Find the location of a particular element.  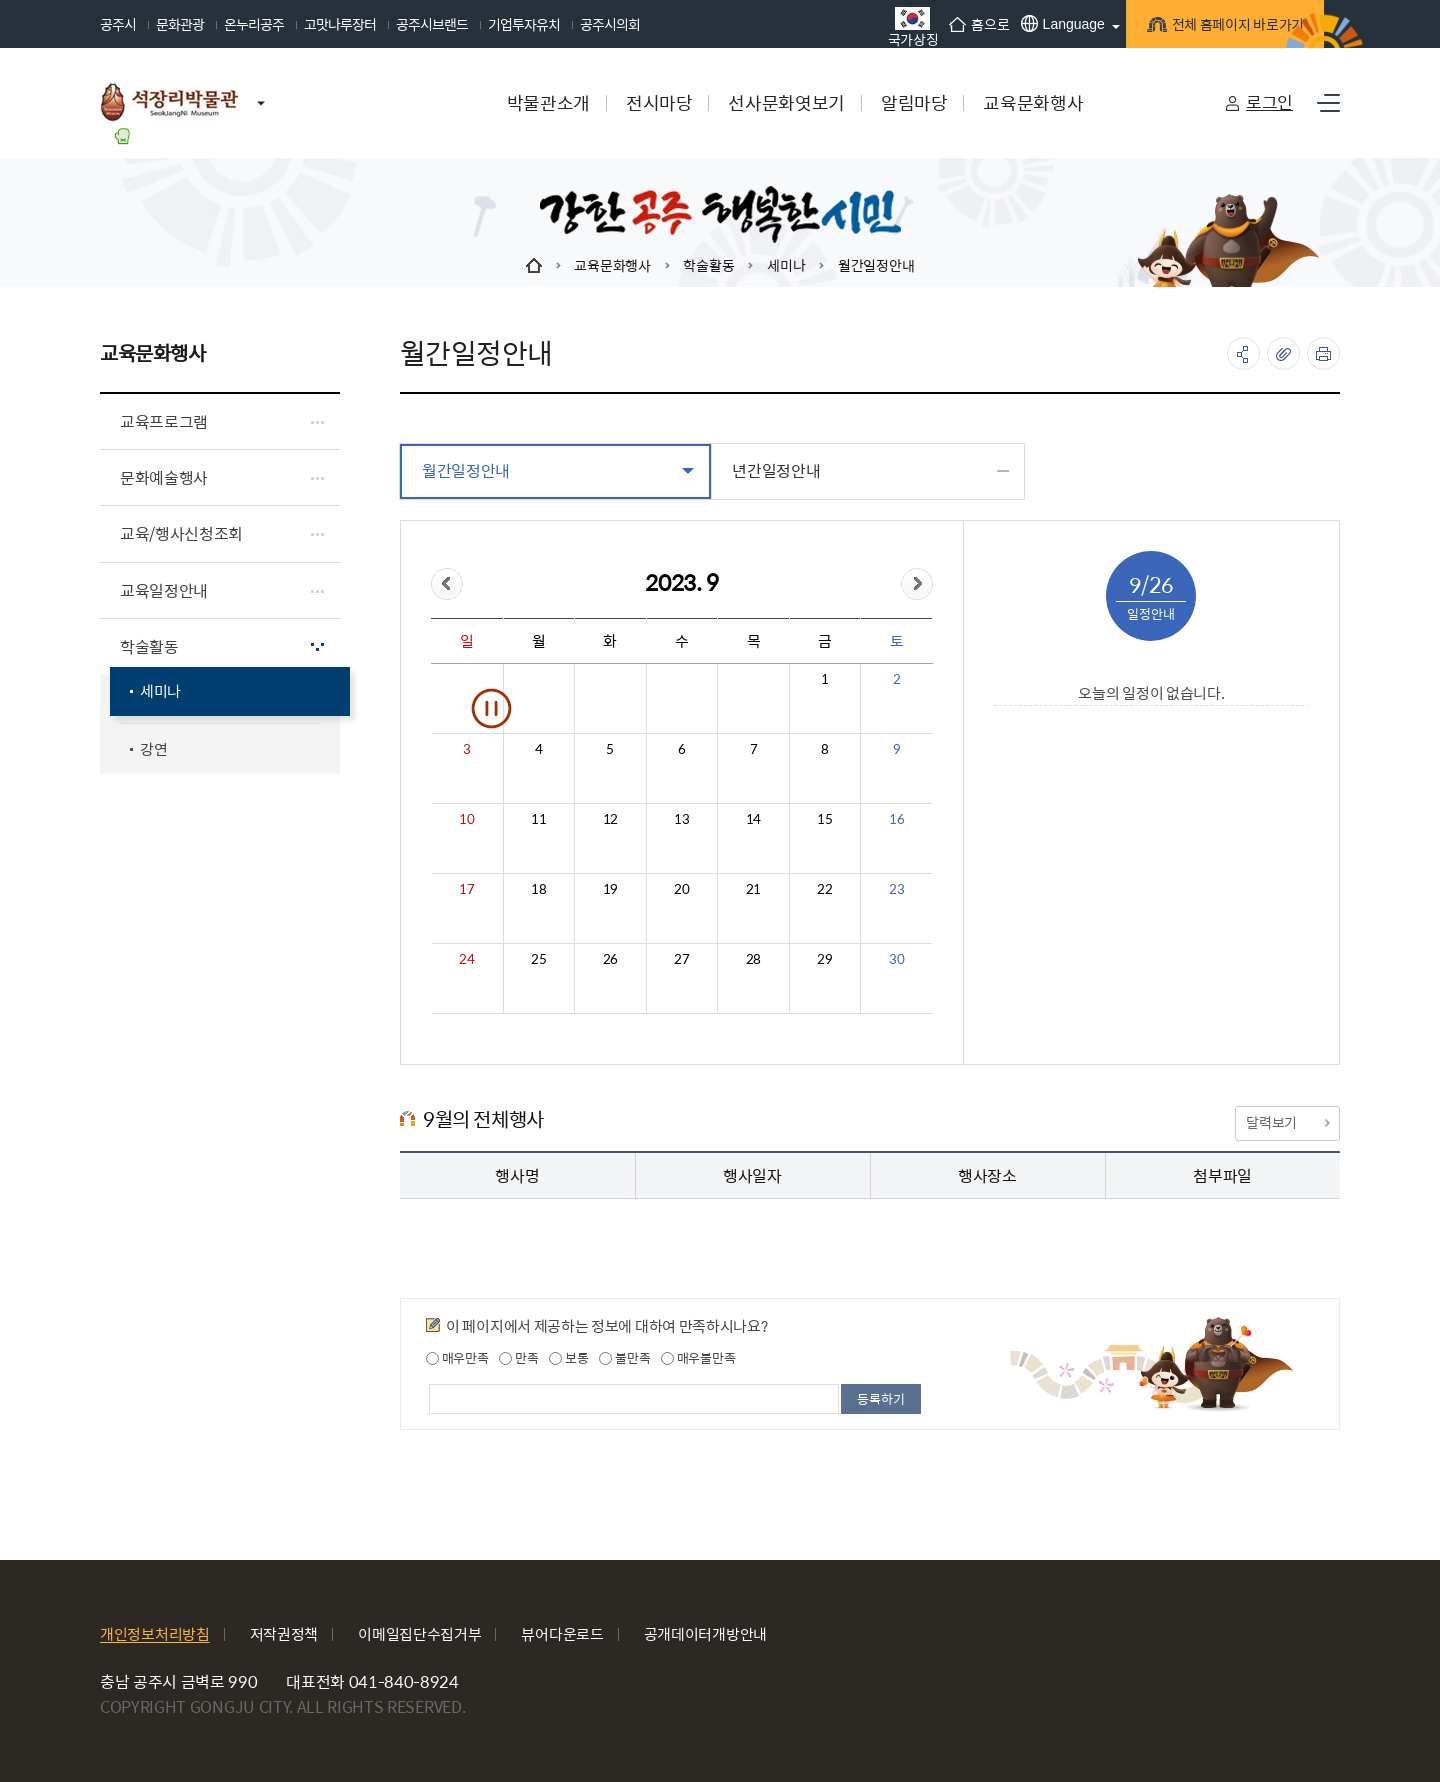

access boxing or combat sports content is located at coordinates (122, 136).